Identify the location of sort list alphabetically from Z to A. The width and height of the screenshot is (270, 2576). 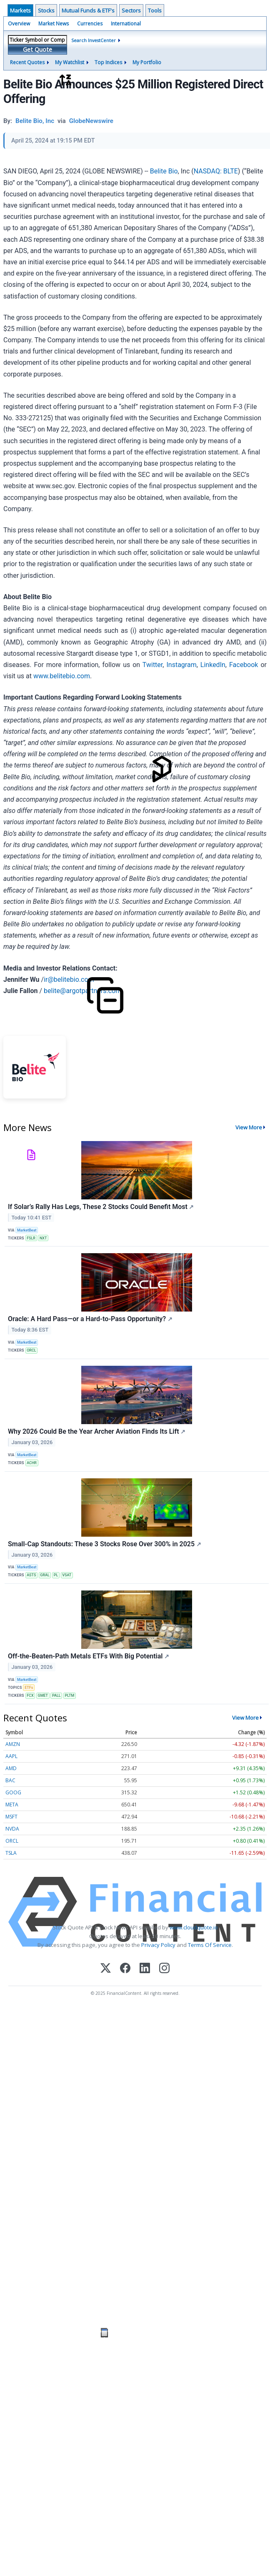
(65, 80).